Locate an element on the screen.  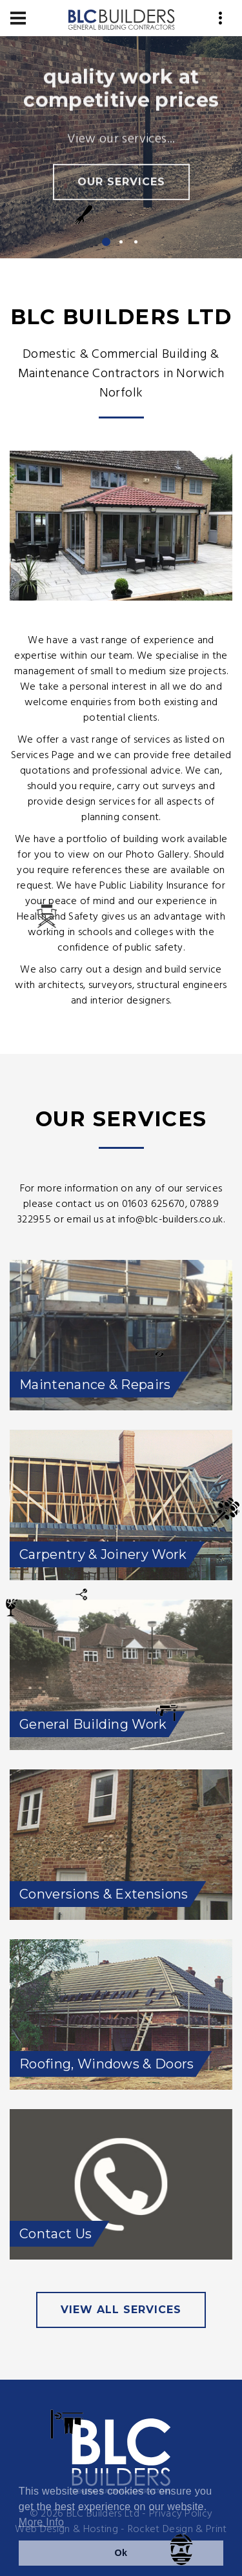
access director or creator mode is located at coordinates (46, 915).